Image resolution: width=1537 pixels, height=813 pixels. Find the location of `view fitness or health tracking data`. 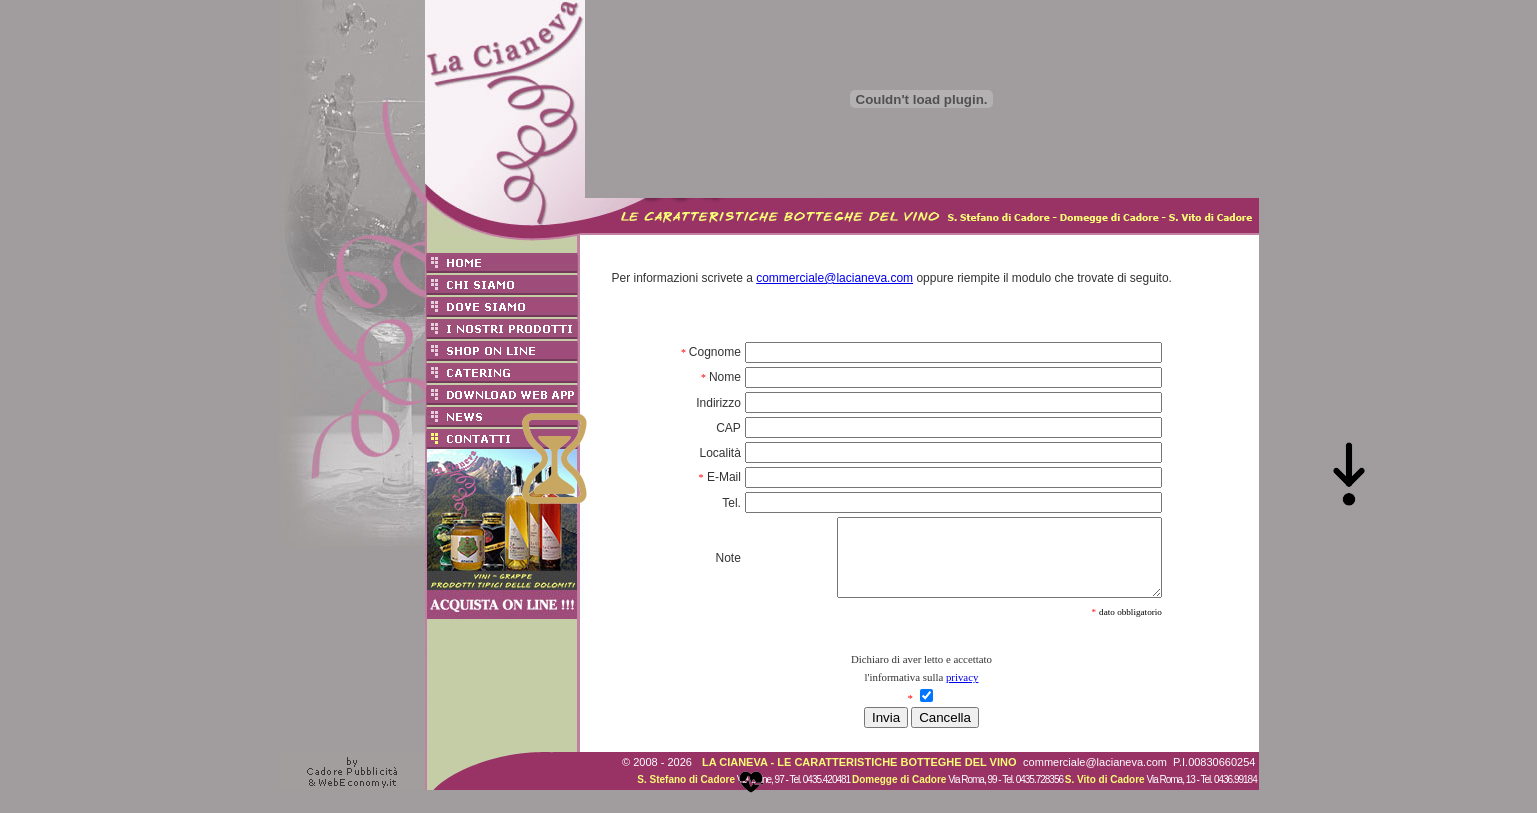

view fitness or health tracking data is located at coordinates (751, 782).